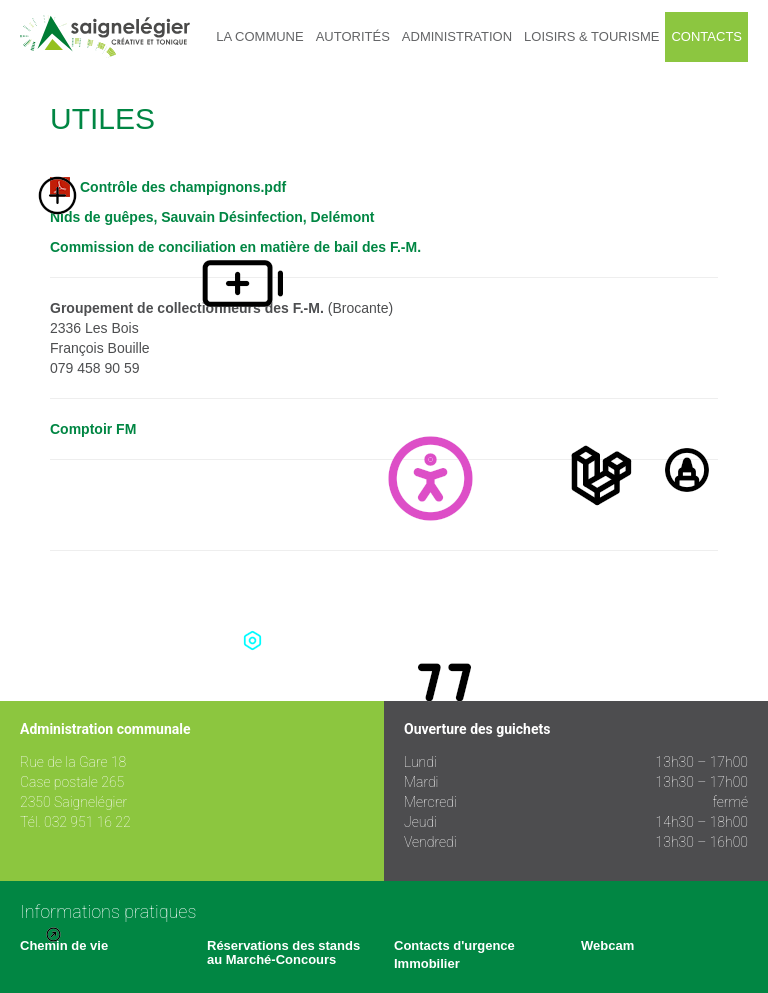  What do you see at coordinates (241, 283) in the screenshot?
I see `add or extend battery life` at bounding box center [241, 283].